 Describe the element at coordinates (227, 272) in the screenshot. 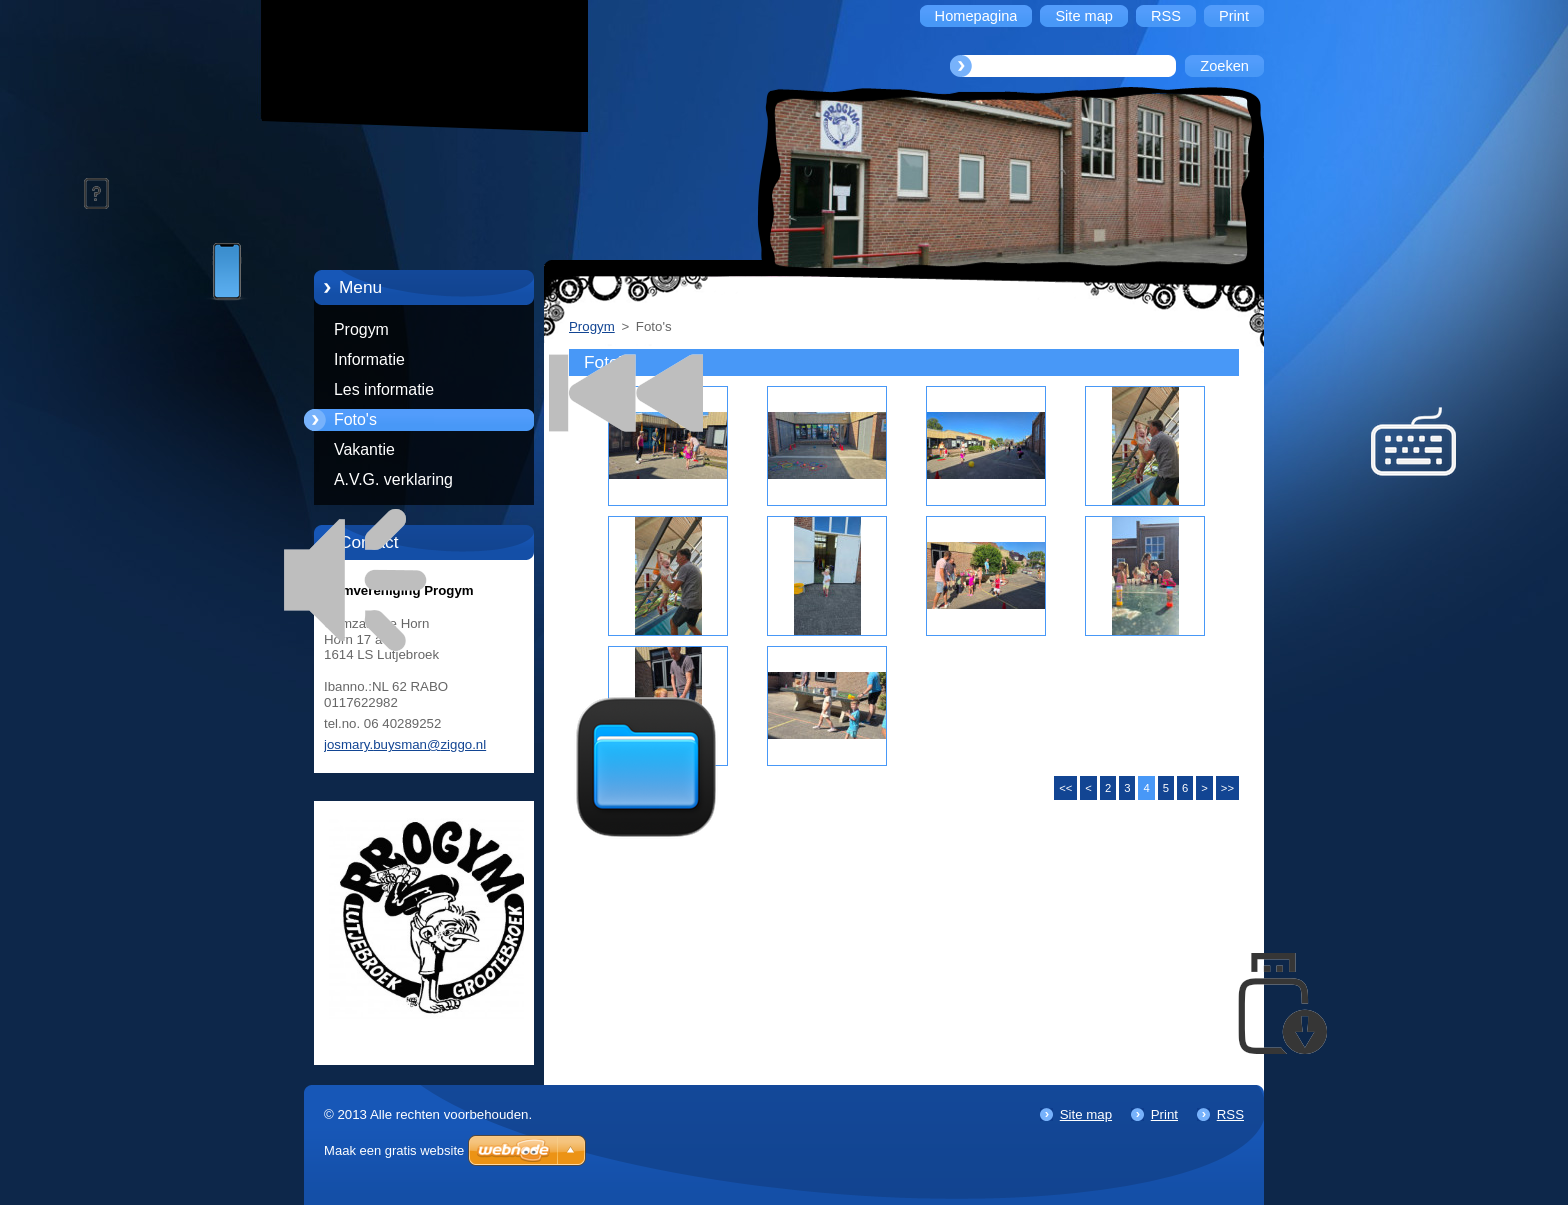

I see `iPhone 11 Pro device icon` at that location.